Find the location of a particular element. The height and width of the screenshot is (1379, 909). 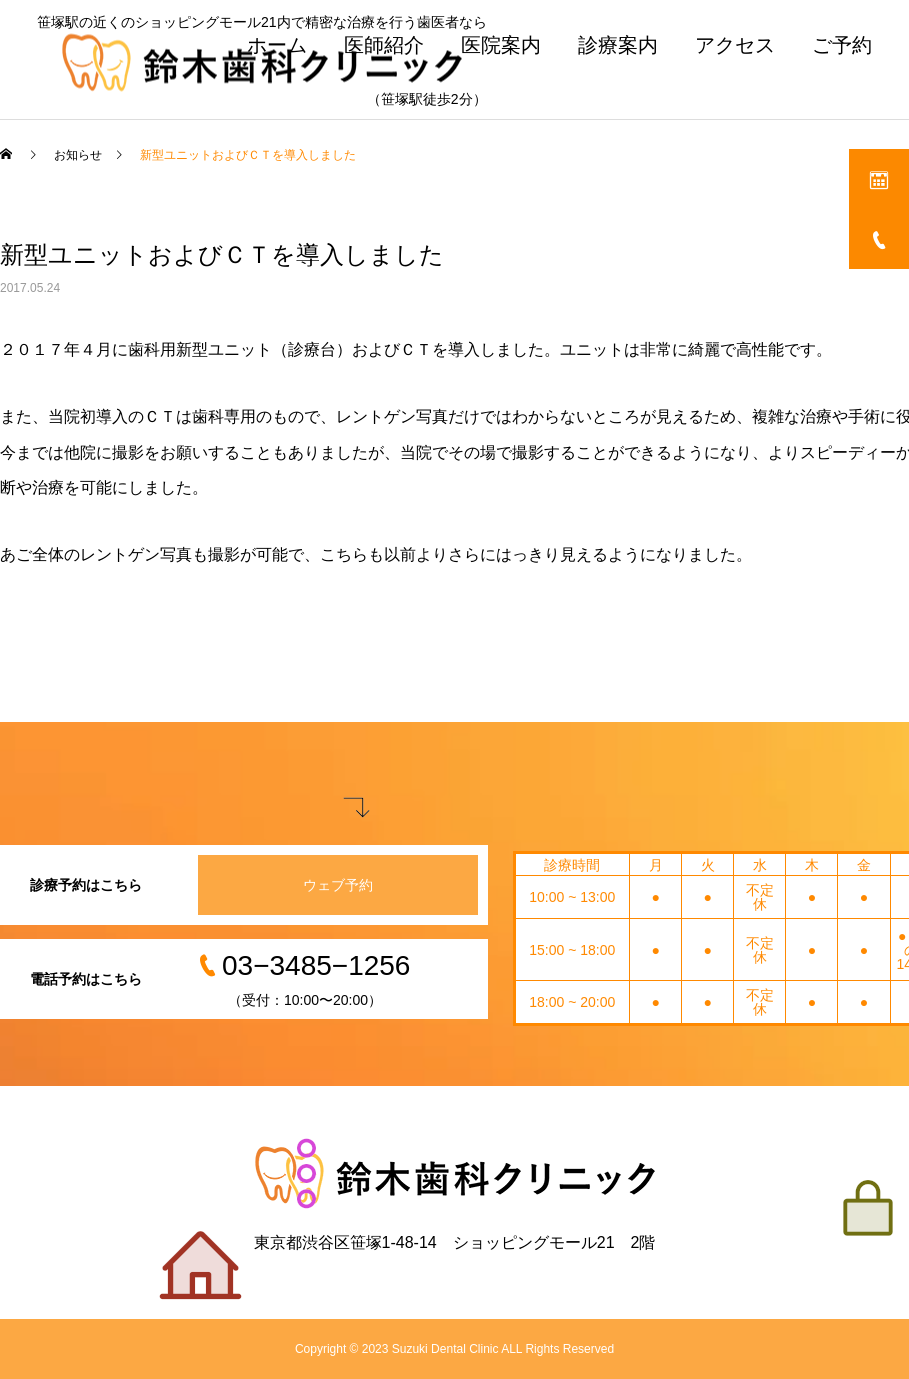

open more options menu is located at coordinates (306, 1173).